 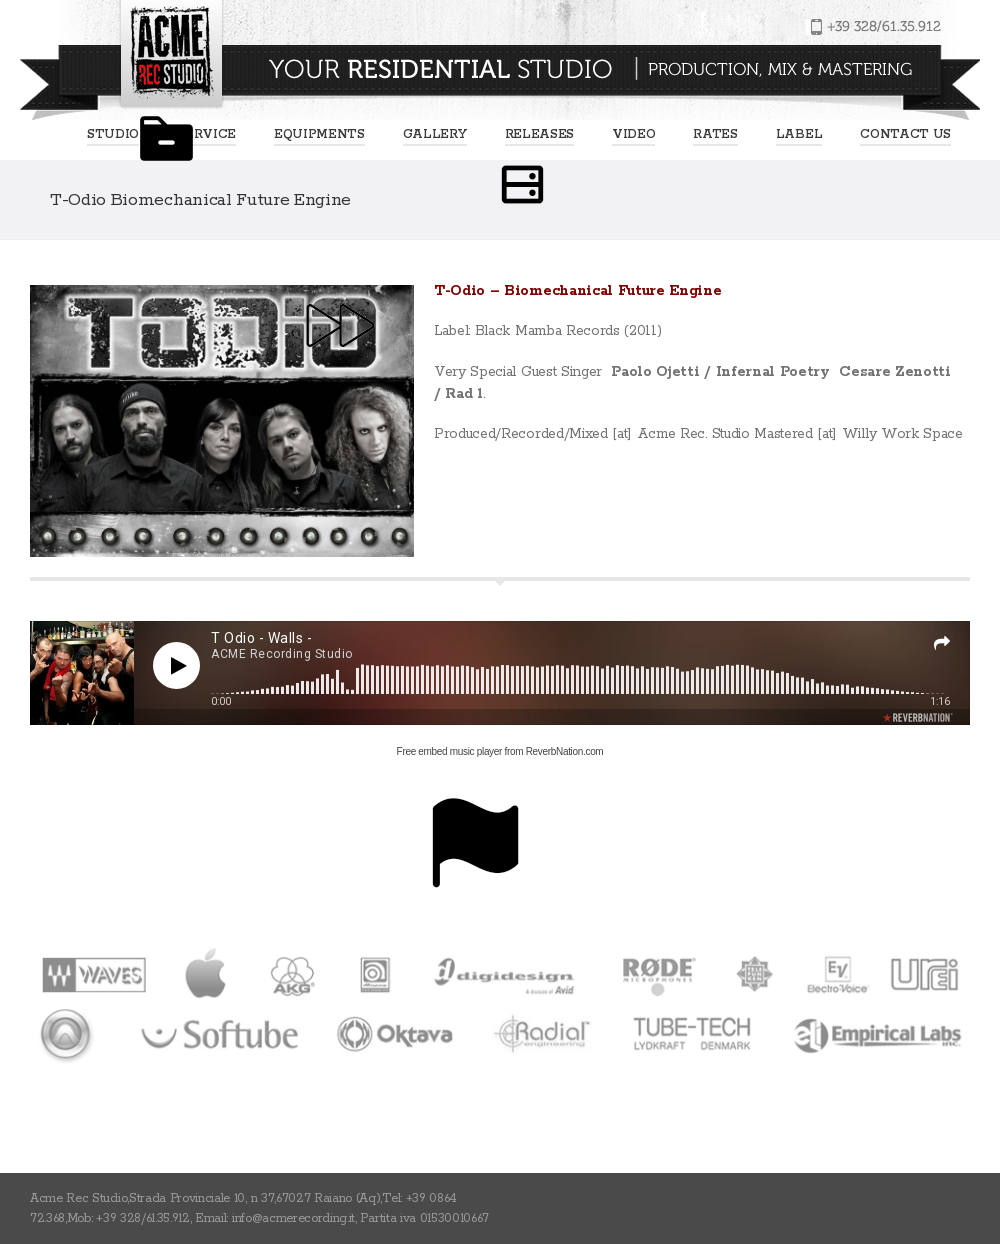 I want to click on skip forward in media playback, so click(x=335, y=325).